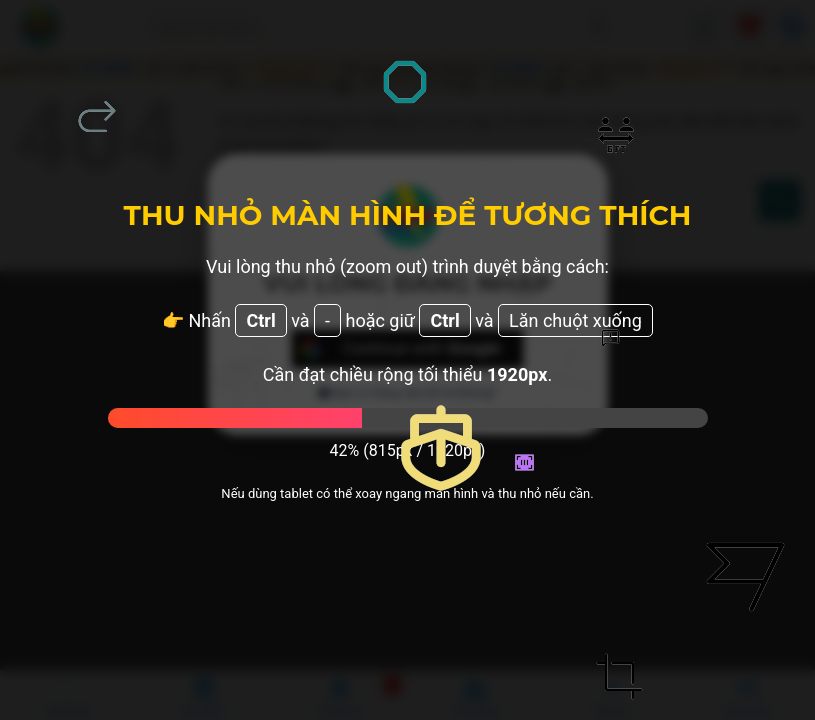 The image size is (815, 720). What do you see at coordinates (405, 82) in the screenshot?
I see `stop or halt action indicator` at bounding box center [405, 82].